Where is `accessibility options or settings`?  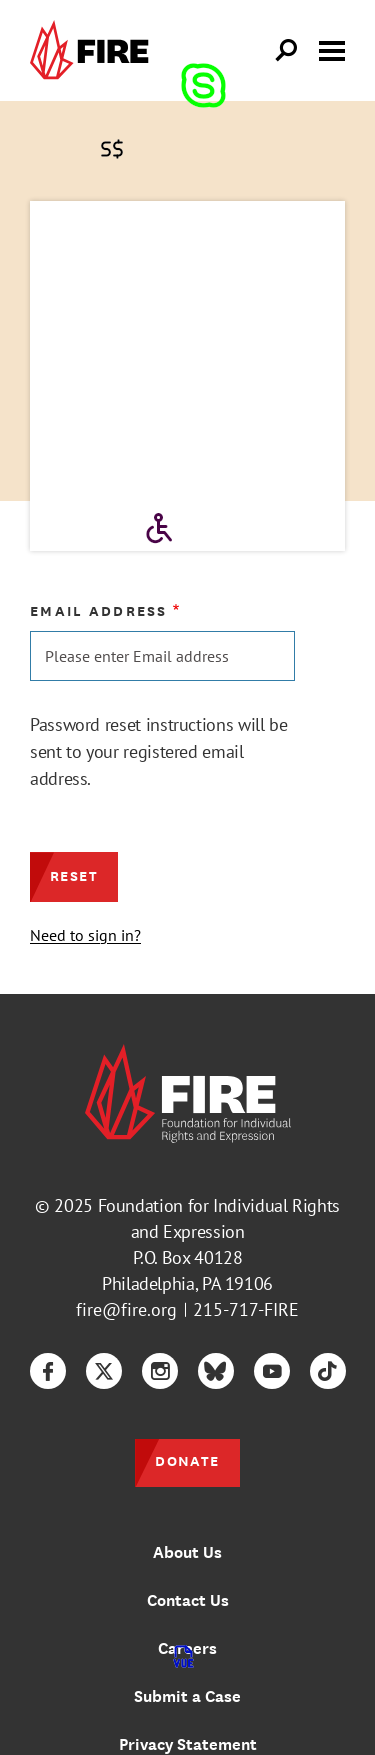
accessibility options or settings is located at coordinates (160, 528).